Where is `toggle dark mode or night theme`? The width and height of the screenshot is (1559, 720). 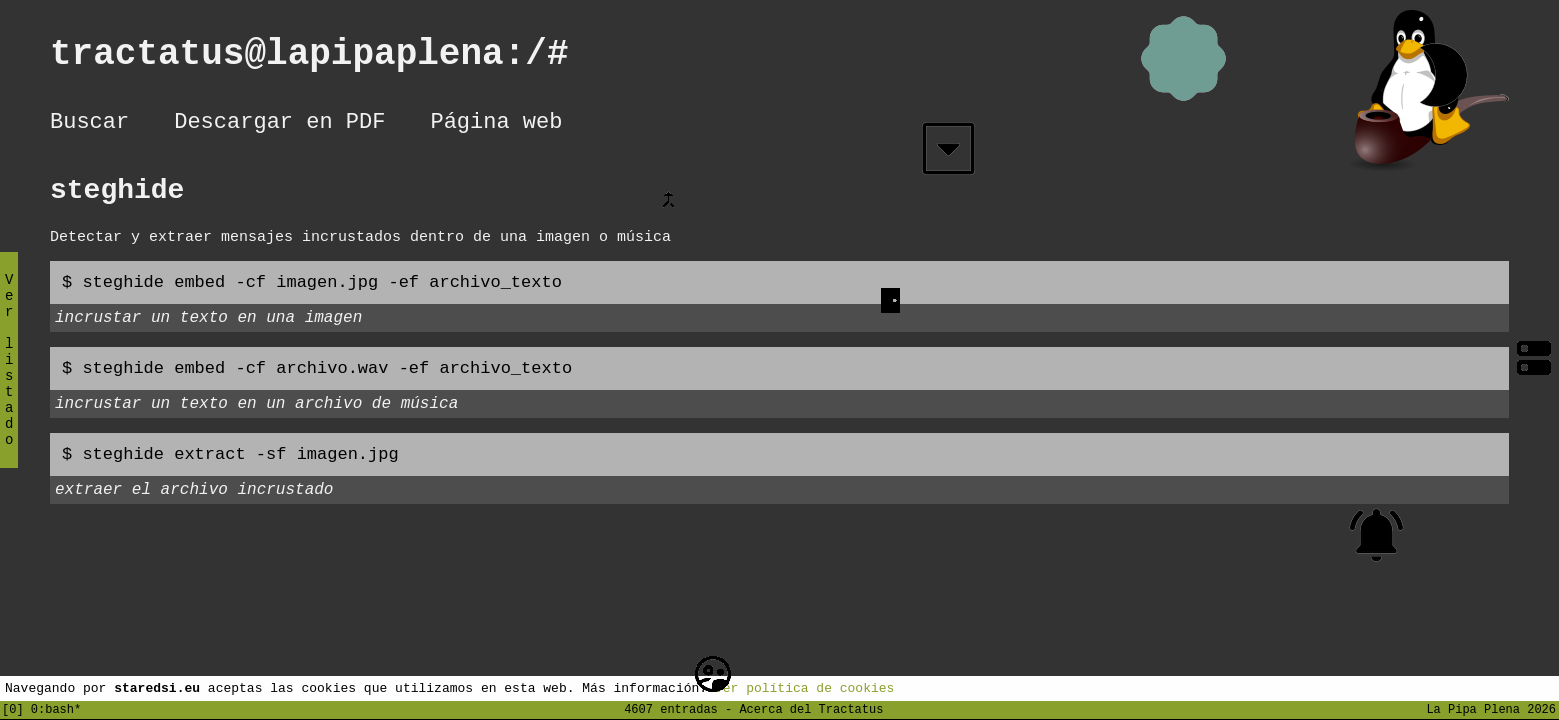 toggle dark mode or night theme is located at coordinates (1442, 75).